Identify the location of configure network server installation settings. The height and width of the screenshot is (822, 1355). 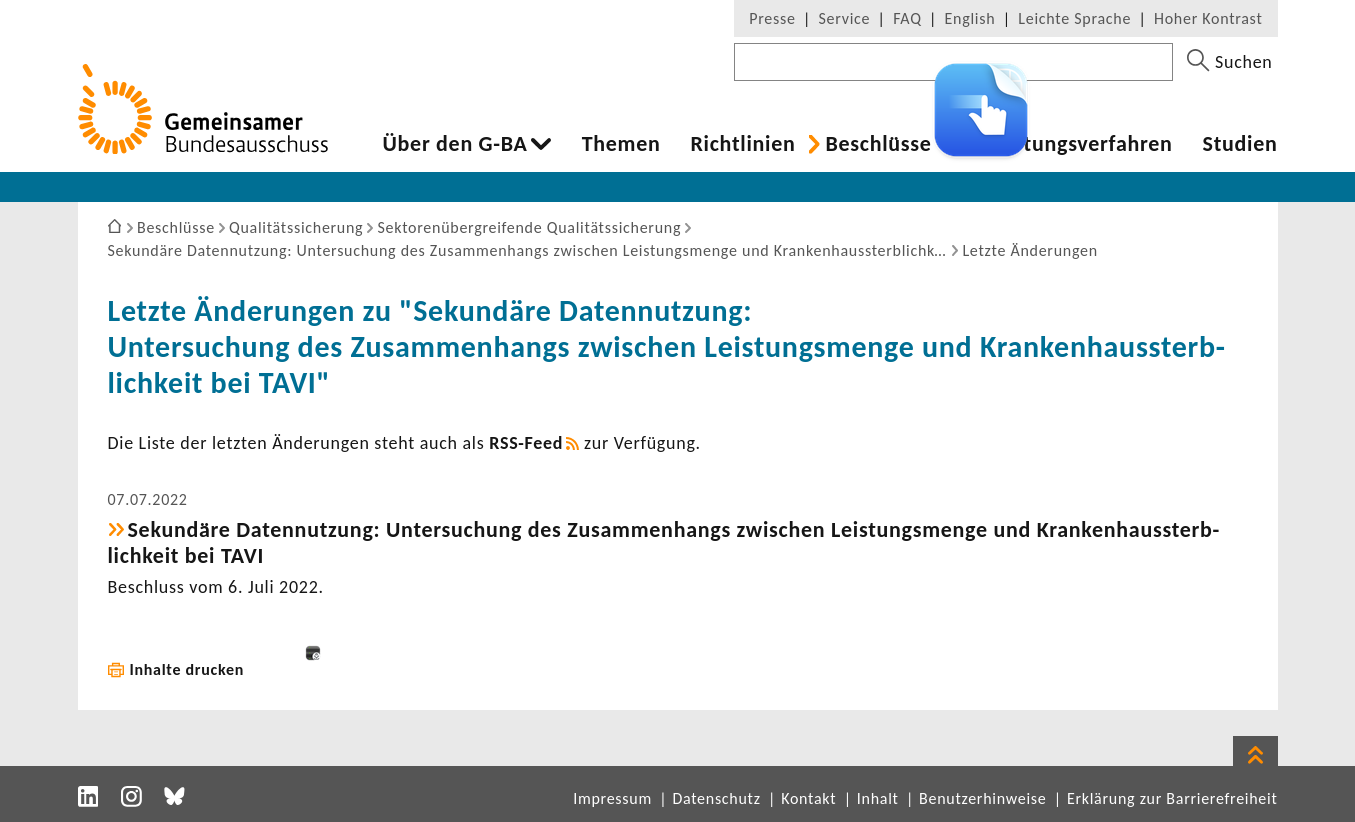
(313, 653).